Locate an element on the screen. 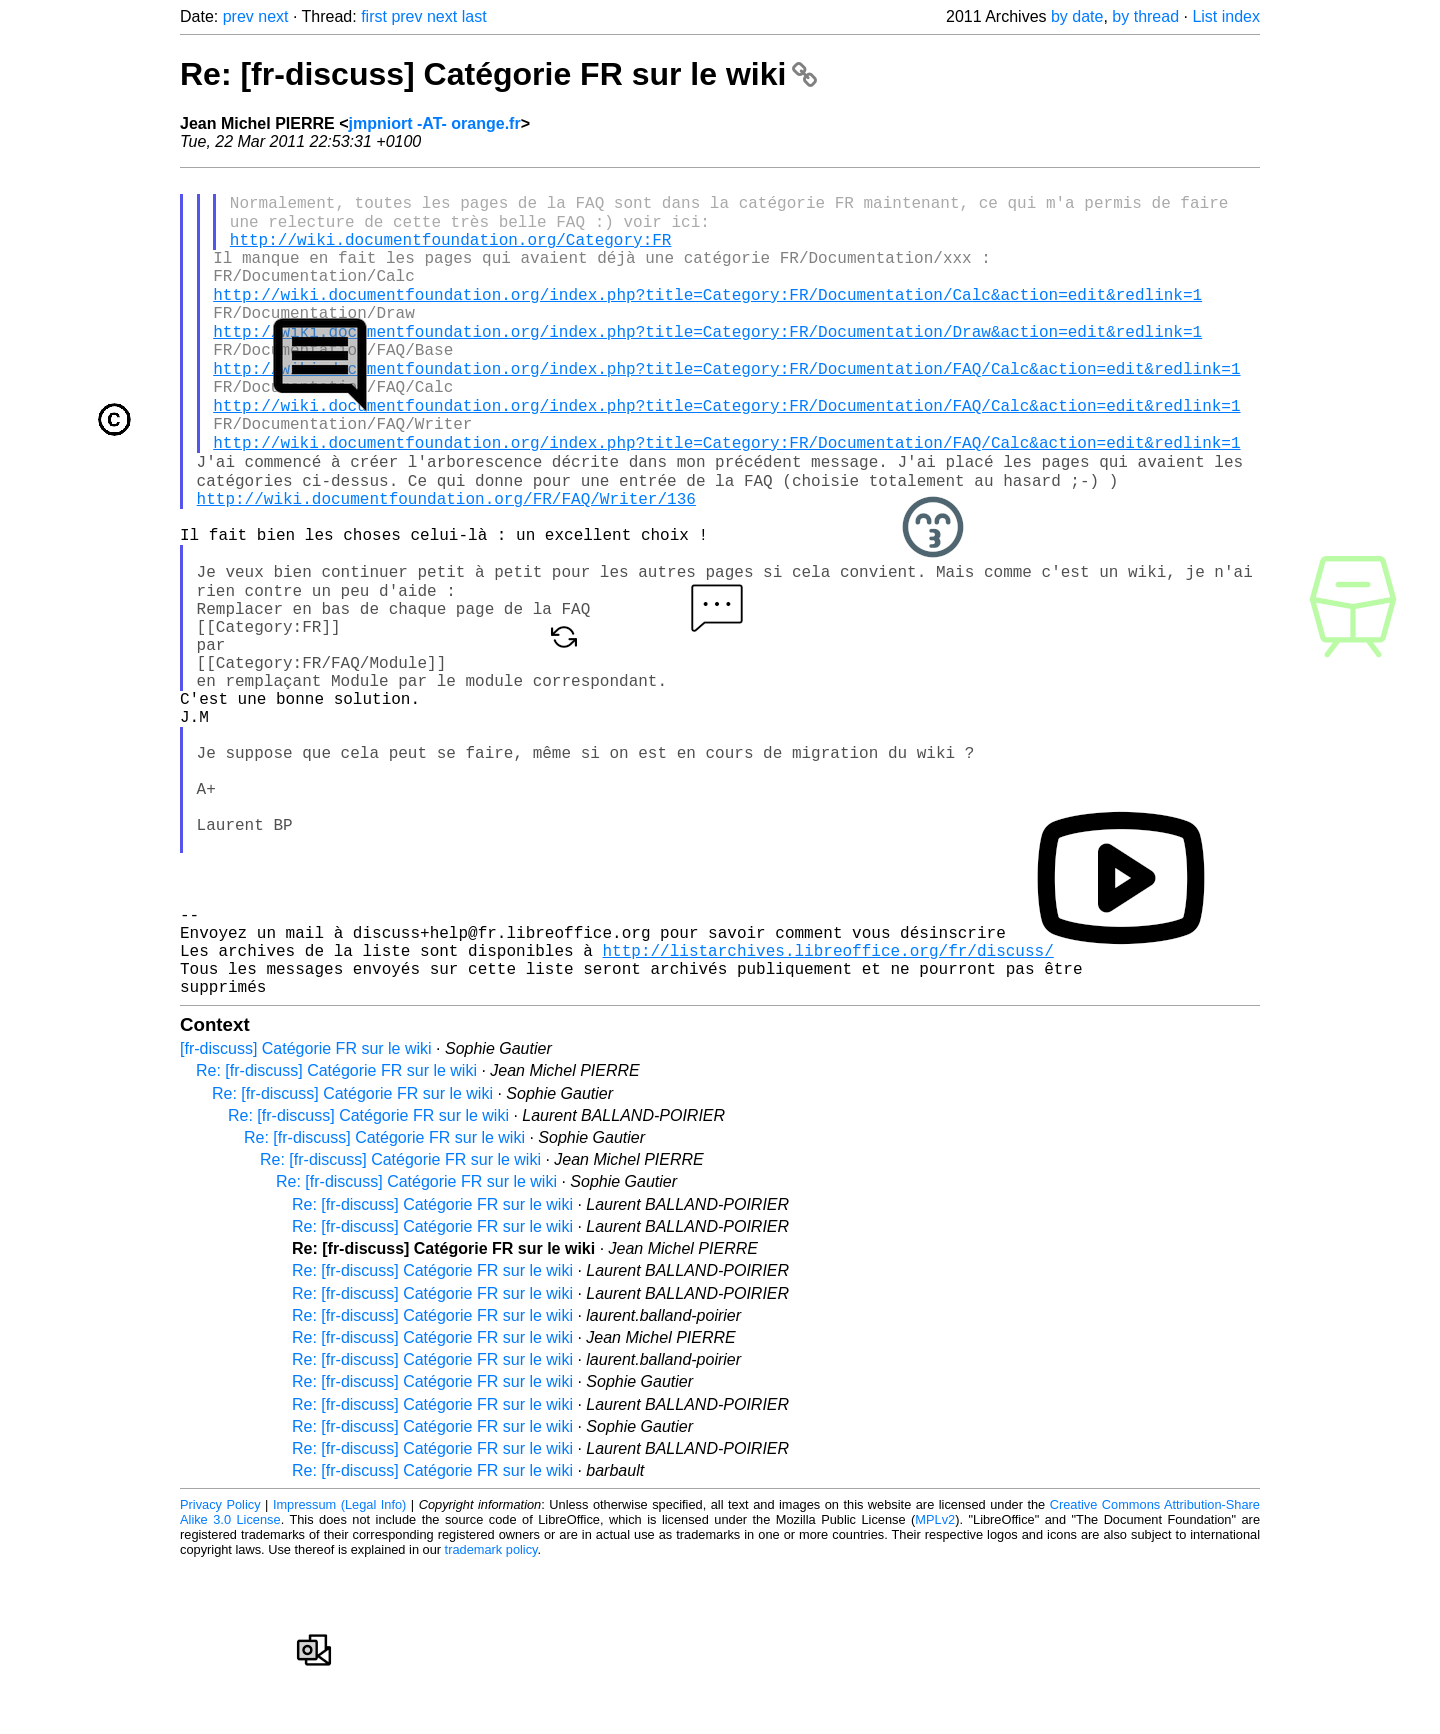 The height and width of the screenshot is (1734, 1440). send a kiss or affectionate reaction is located at coordinates (933, 527).